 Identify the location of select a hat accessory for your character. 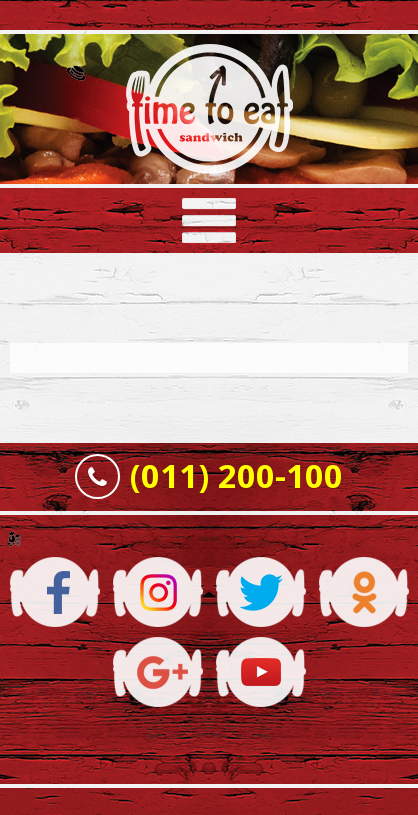
(76, 73).